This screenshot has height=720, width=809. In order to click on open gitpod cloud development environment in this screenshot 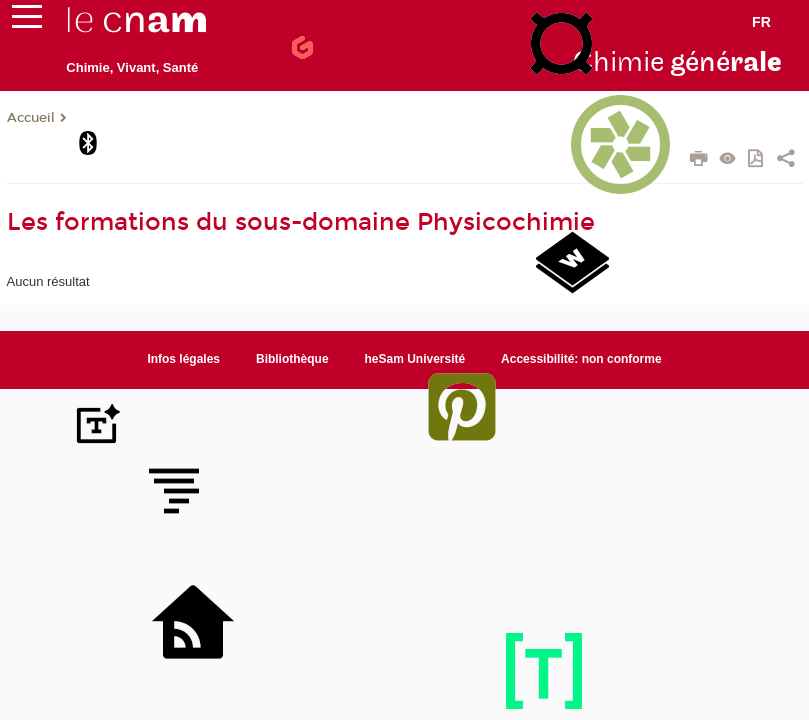, I will do `click(302, 47)`.